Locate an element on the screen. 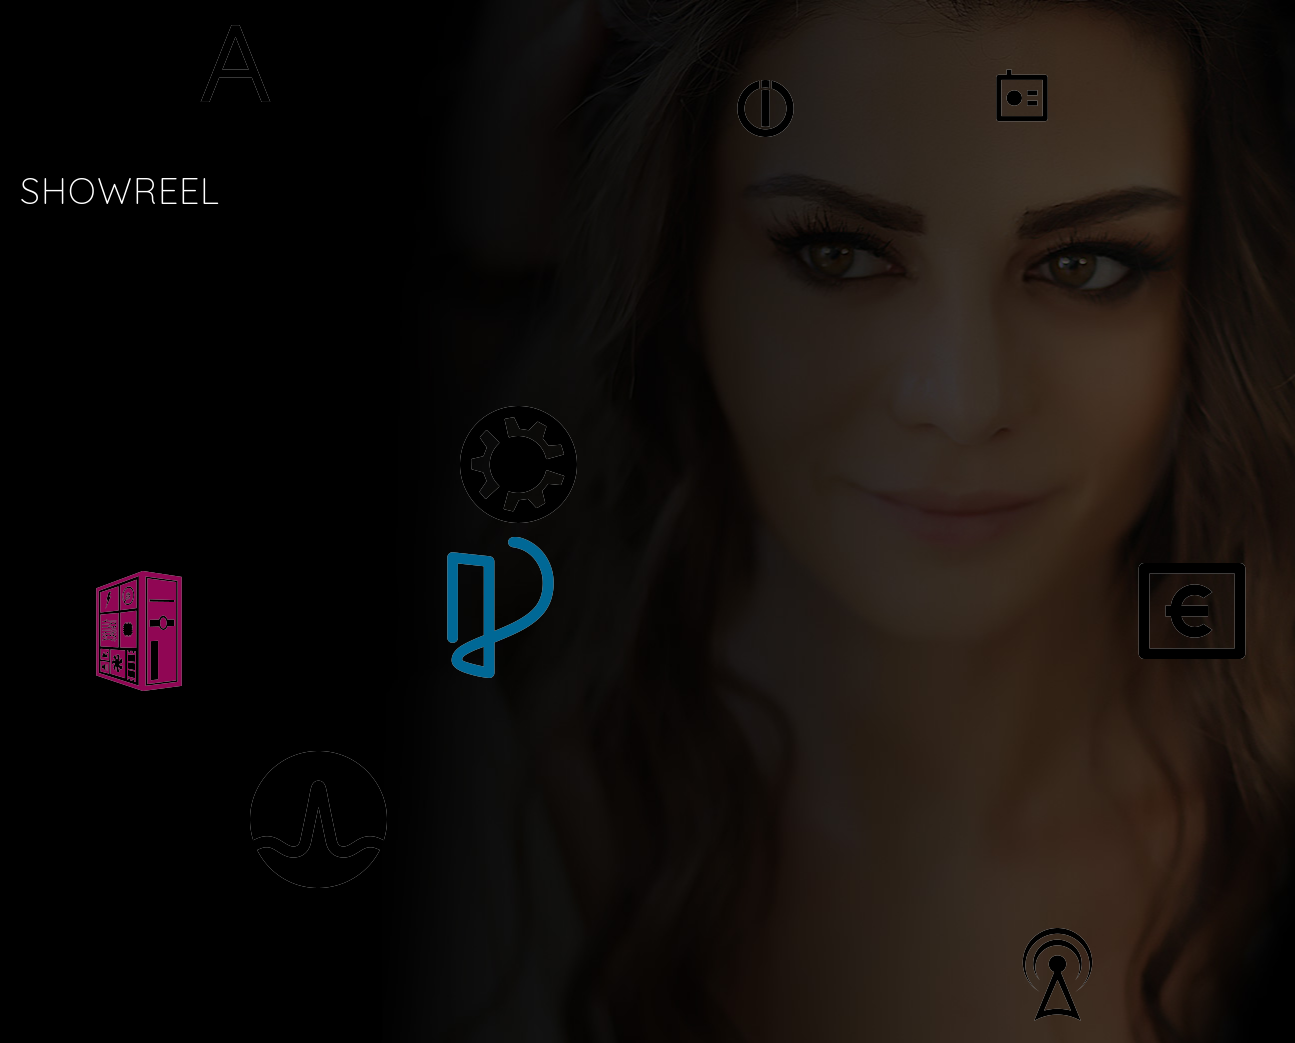  change the font family in a text editor is located at coordinates (235, 61).